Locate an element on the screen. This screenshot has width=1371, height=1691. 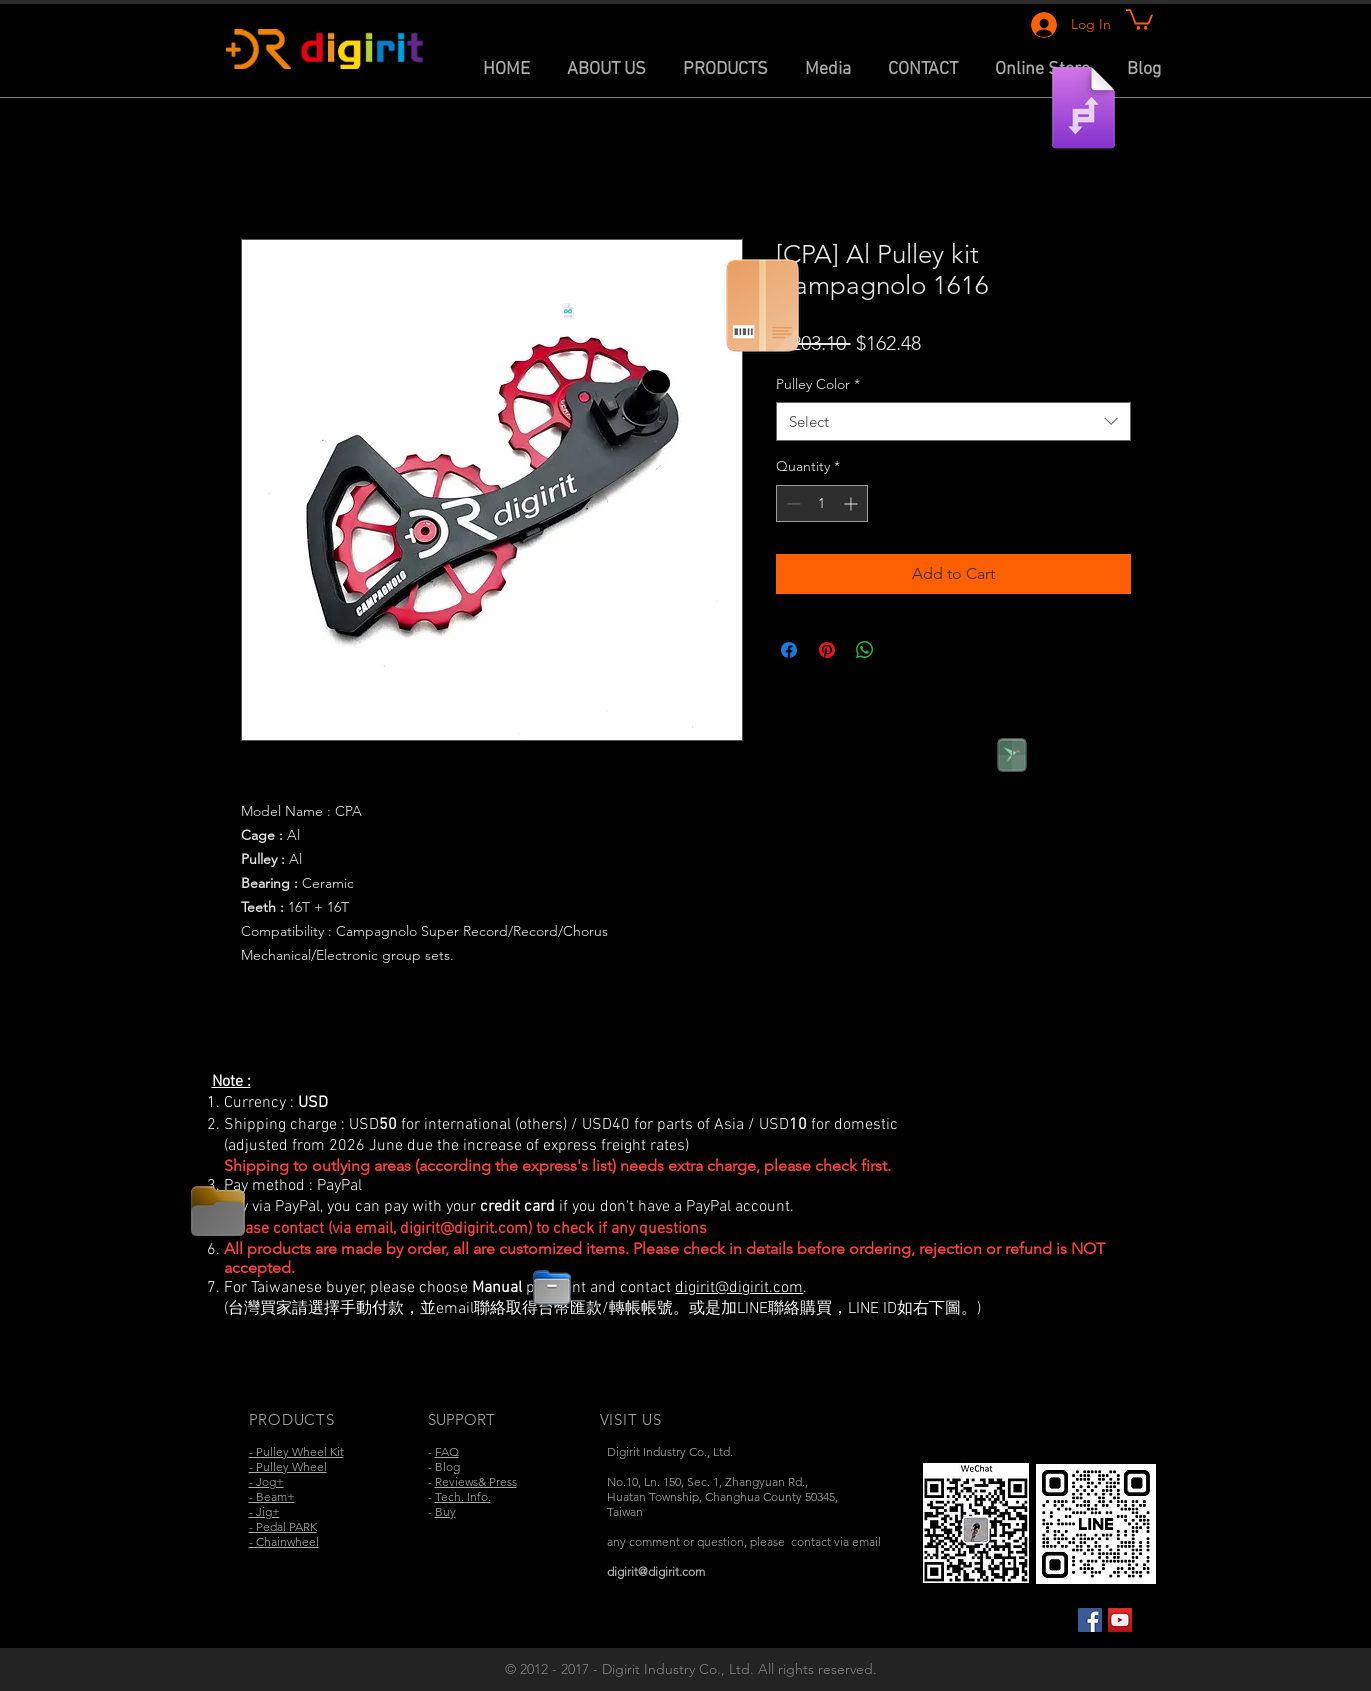
a go programming language source file is located at coordinates (568, 311).